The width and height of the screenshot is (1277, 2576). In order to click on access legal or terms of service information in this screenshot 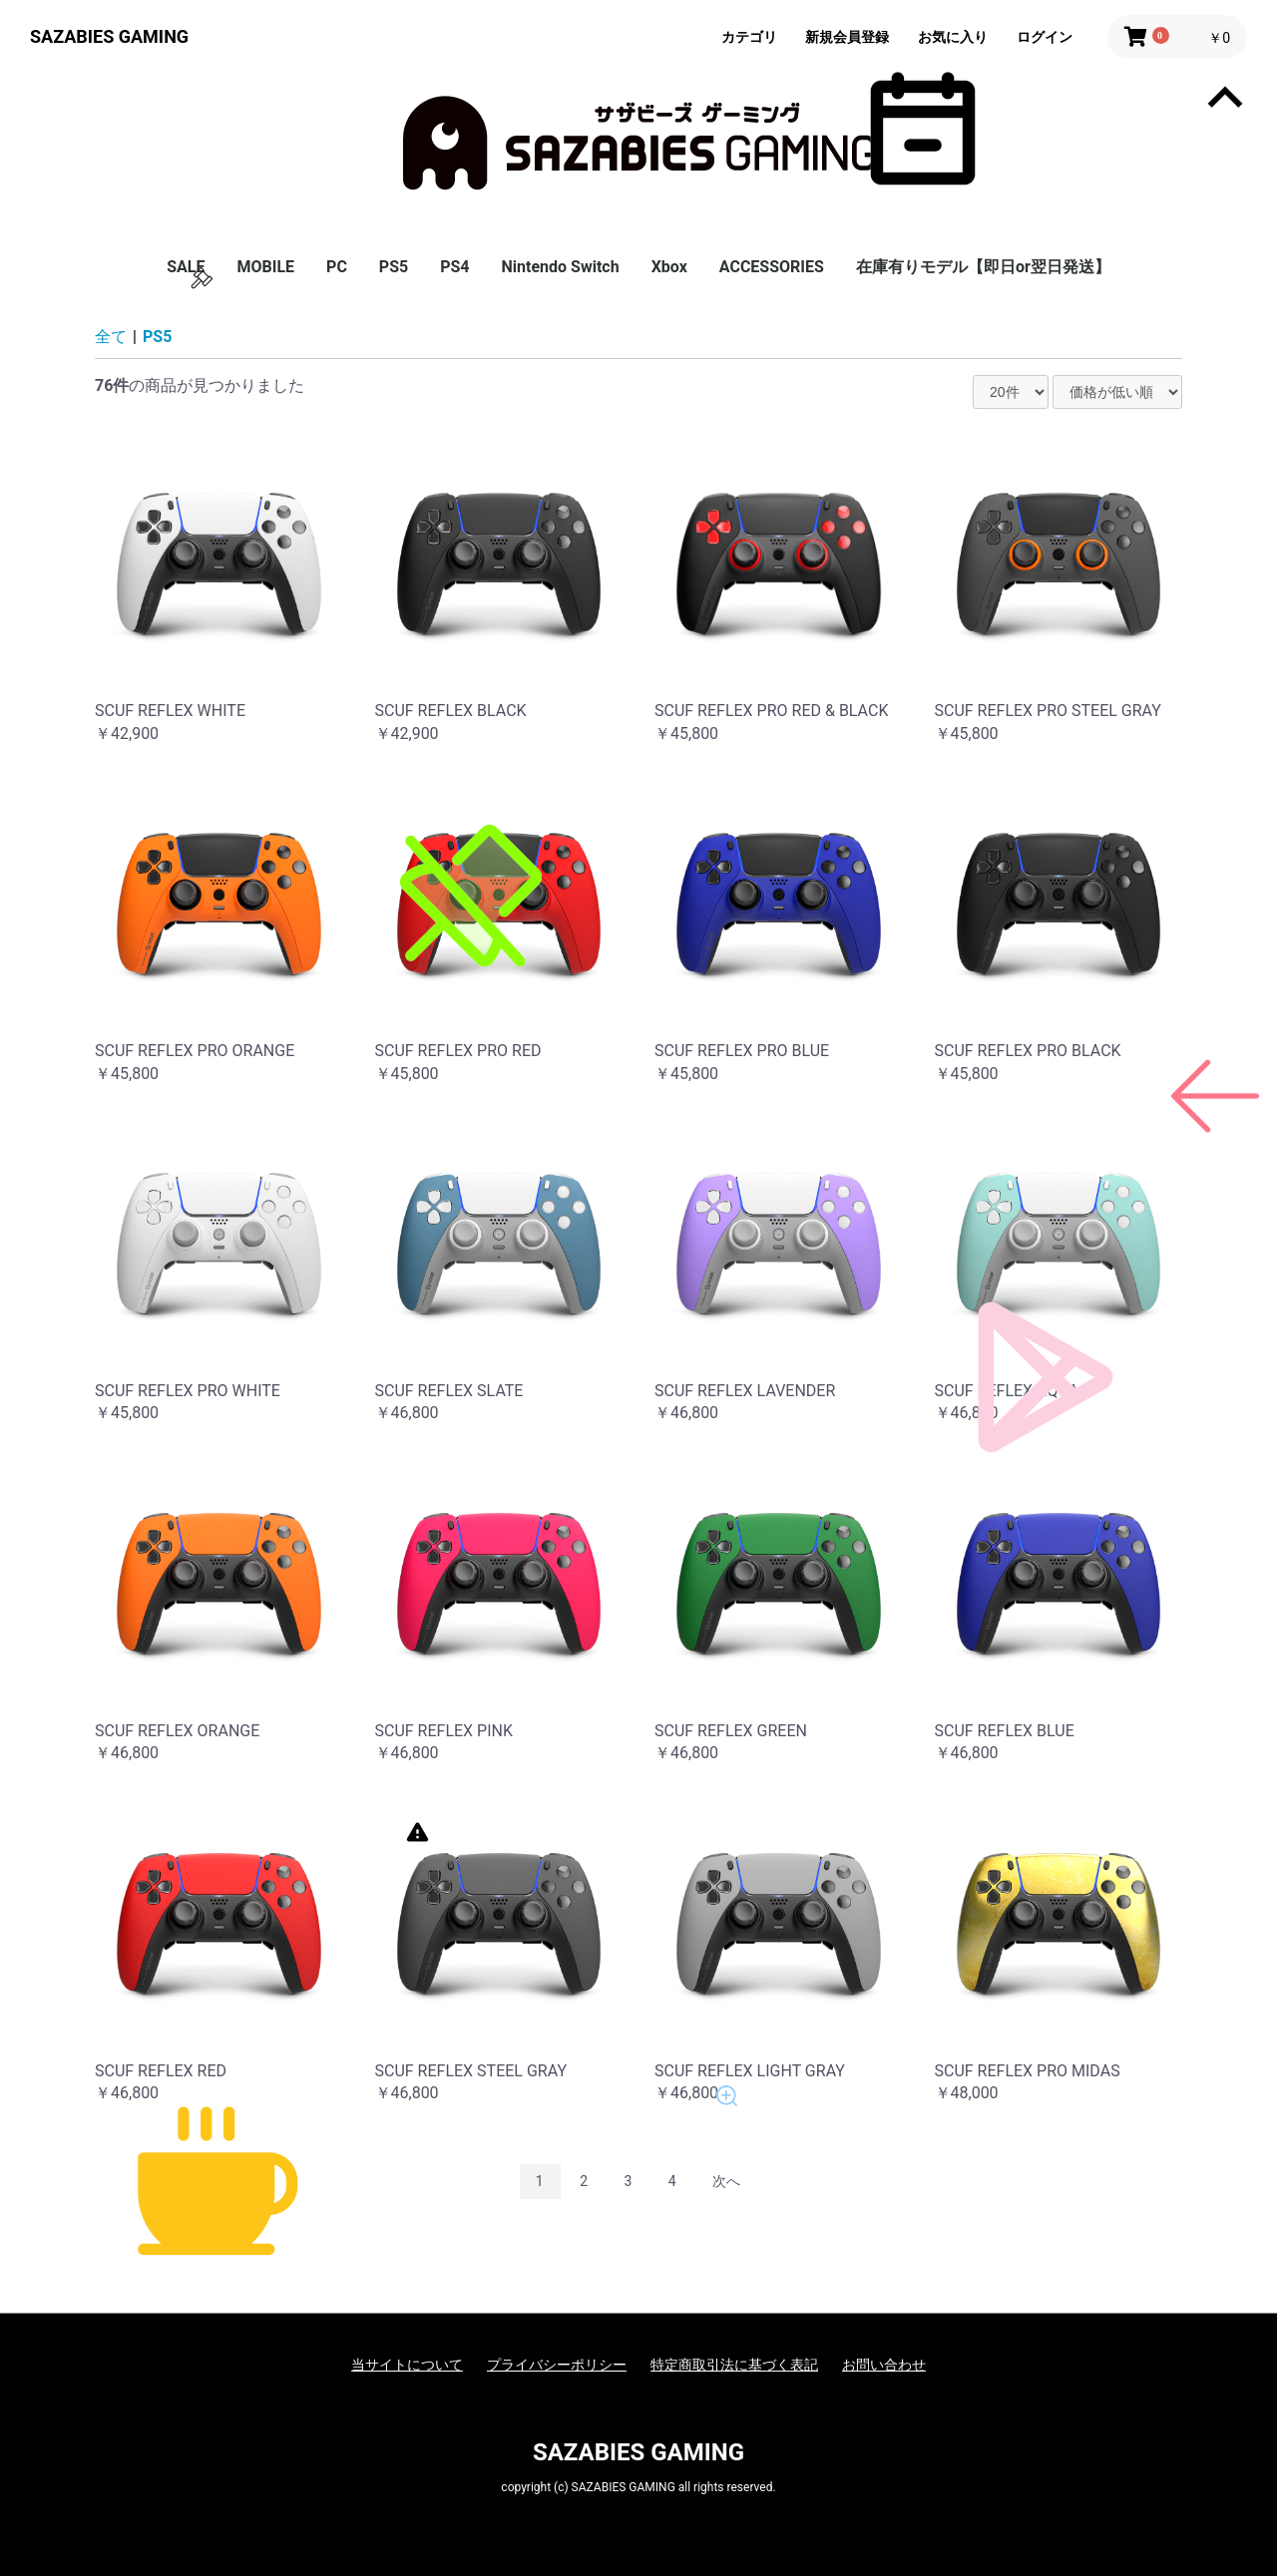, I will do `click(201, 278)`.